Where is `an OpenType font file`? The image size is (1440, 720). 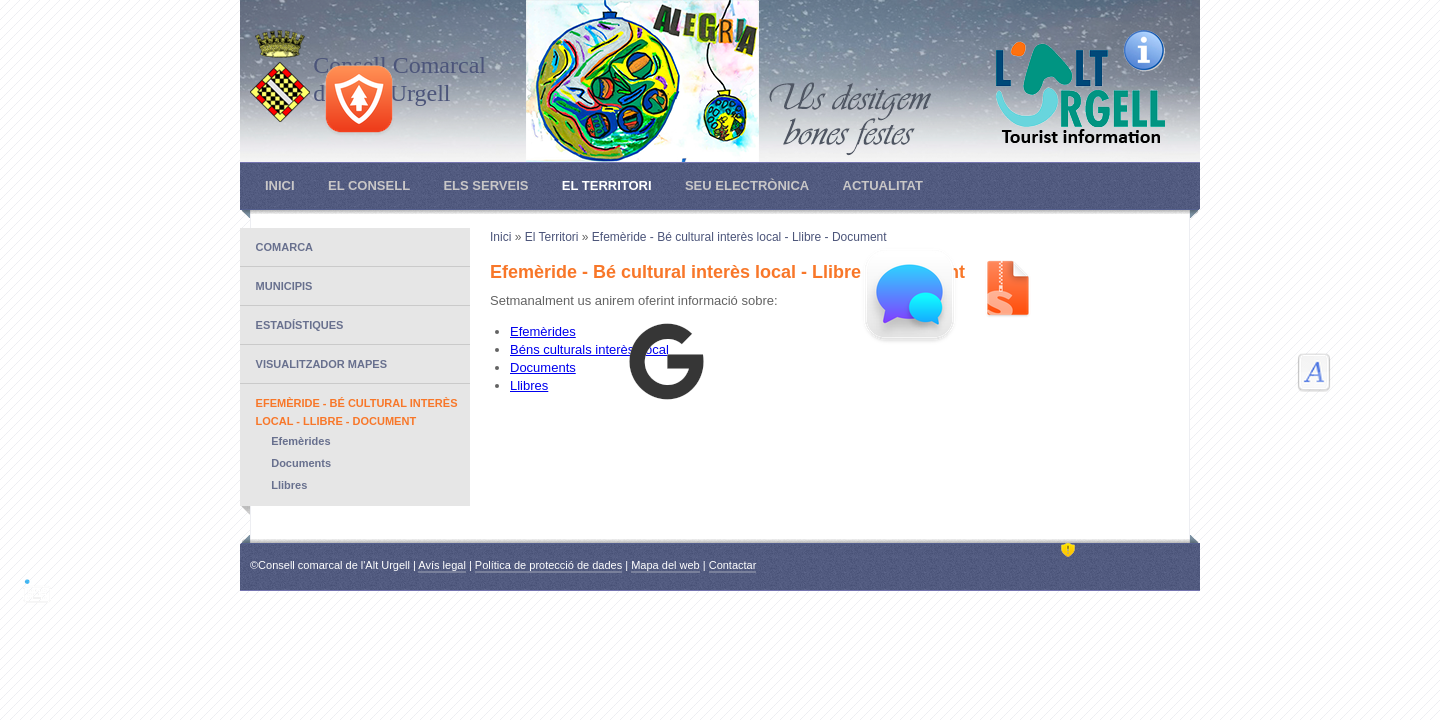 an OpenType font file is located at coordinates (1314, 372).